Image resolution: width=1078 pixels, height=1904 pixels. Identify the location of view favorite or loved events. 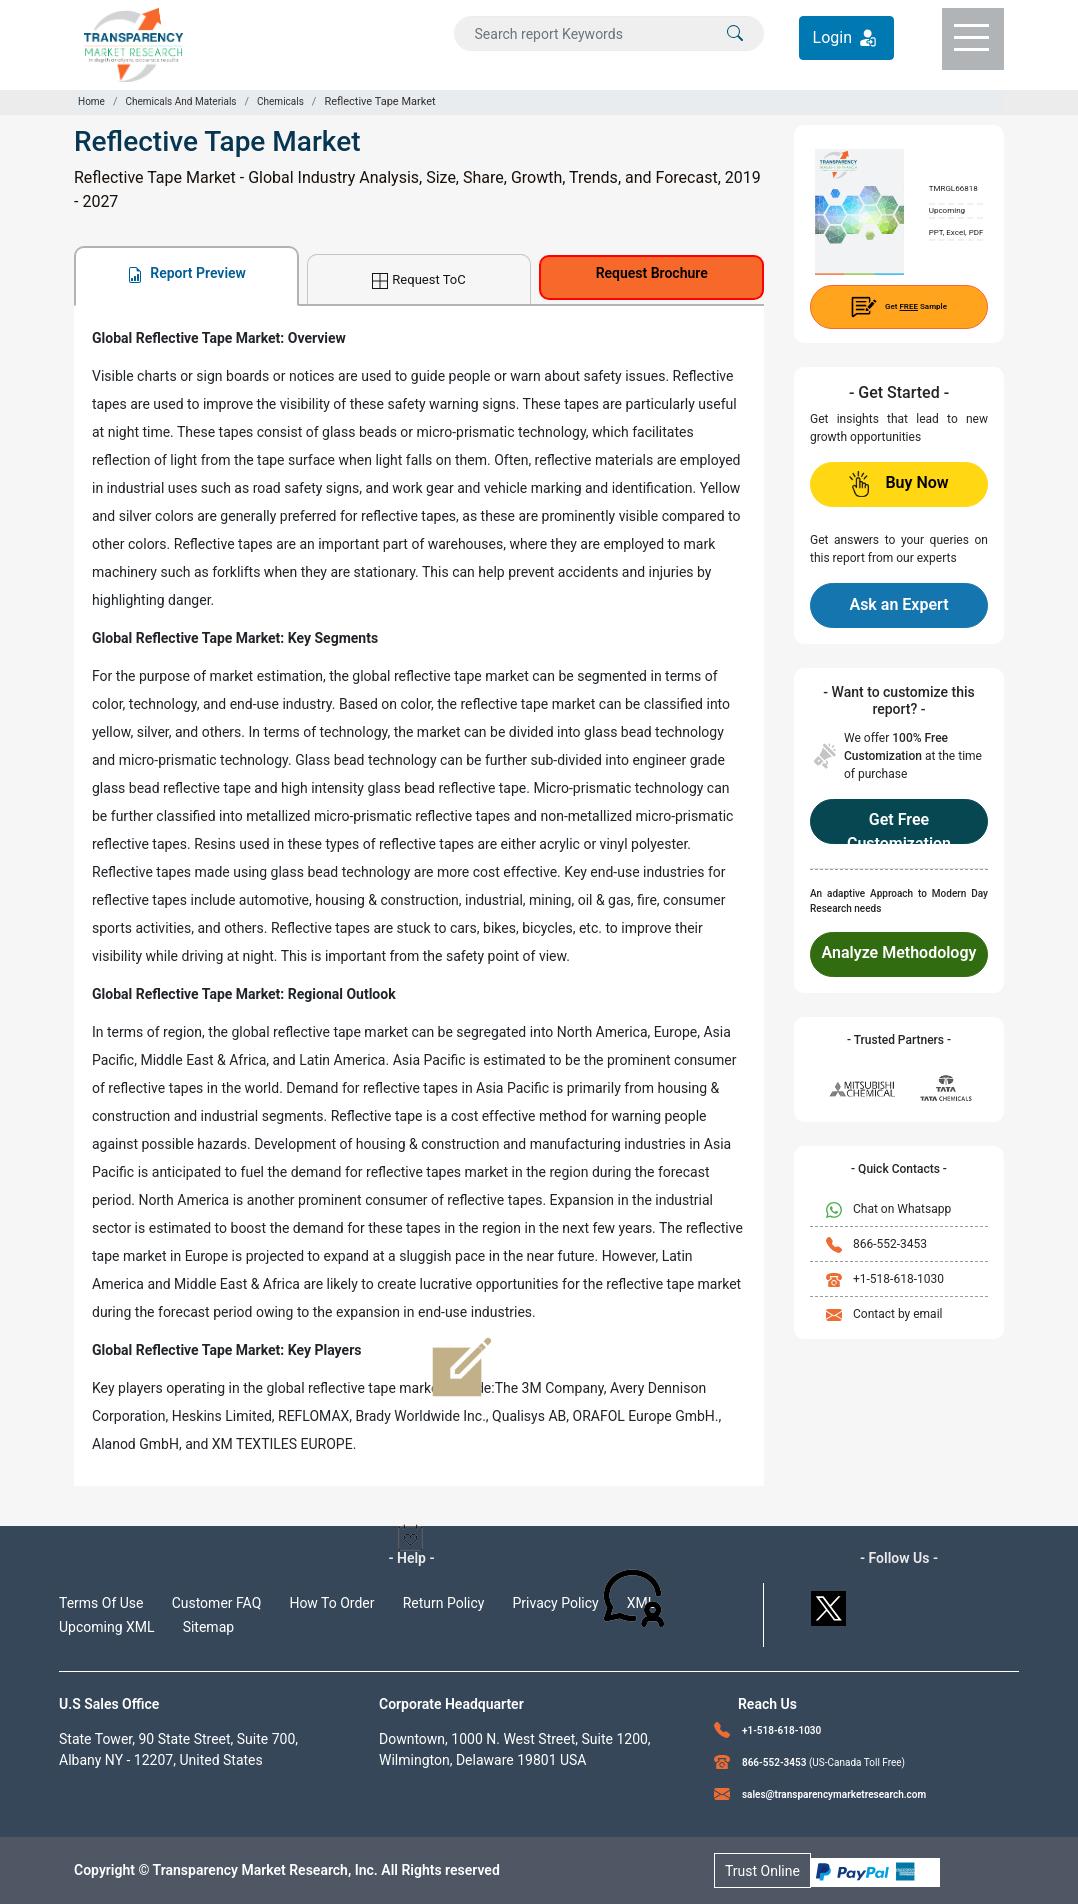
(410, 1538).